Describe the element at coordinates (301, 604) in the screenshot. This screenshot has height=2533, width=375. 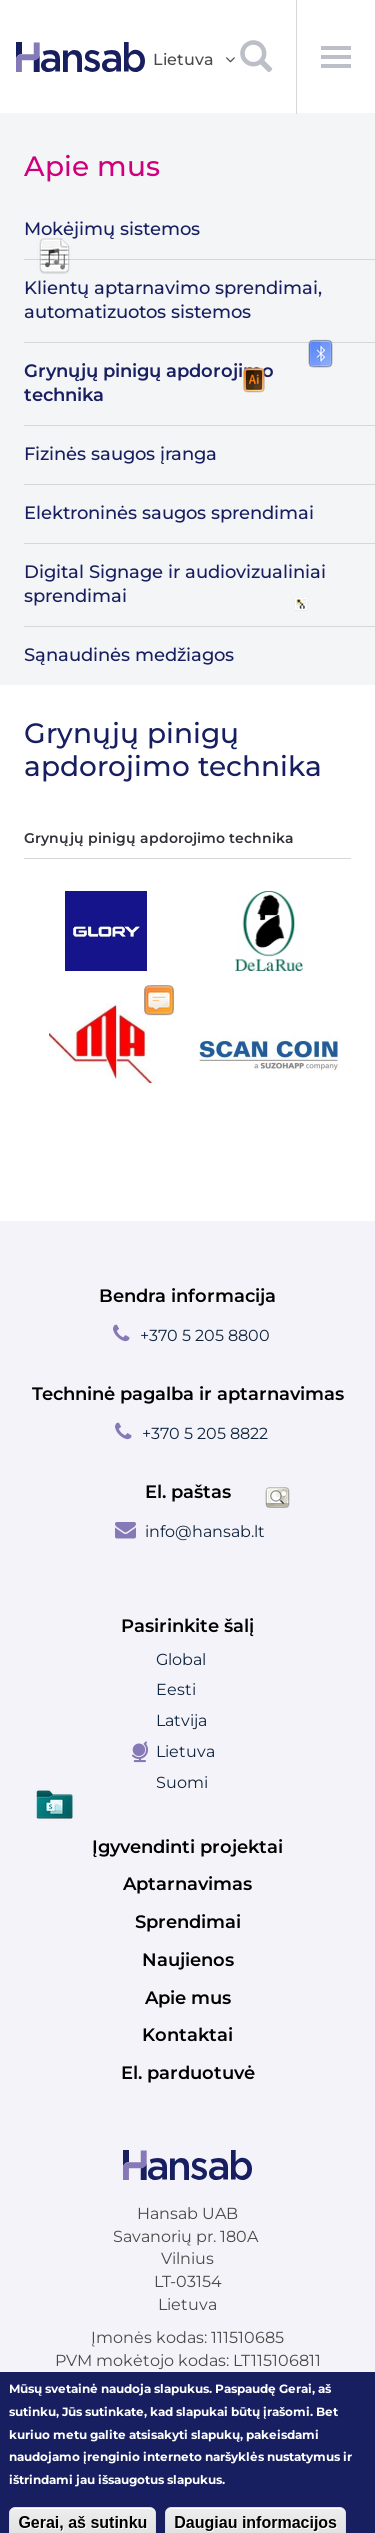
I see `open GNOME Builder development environment` at that location.